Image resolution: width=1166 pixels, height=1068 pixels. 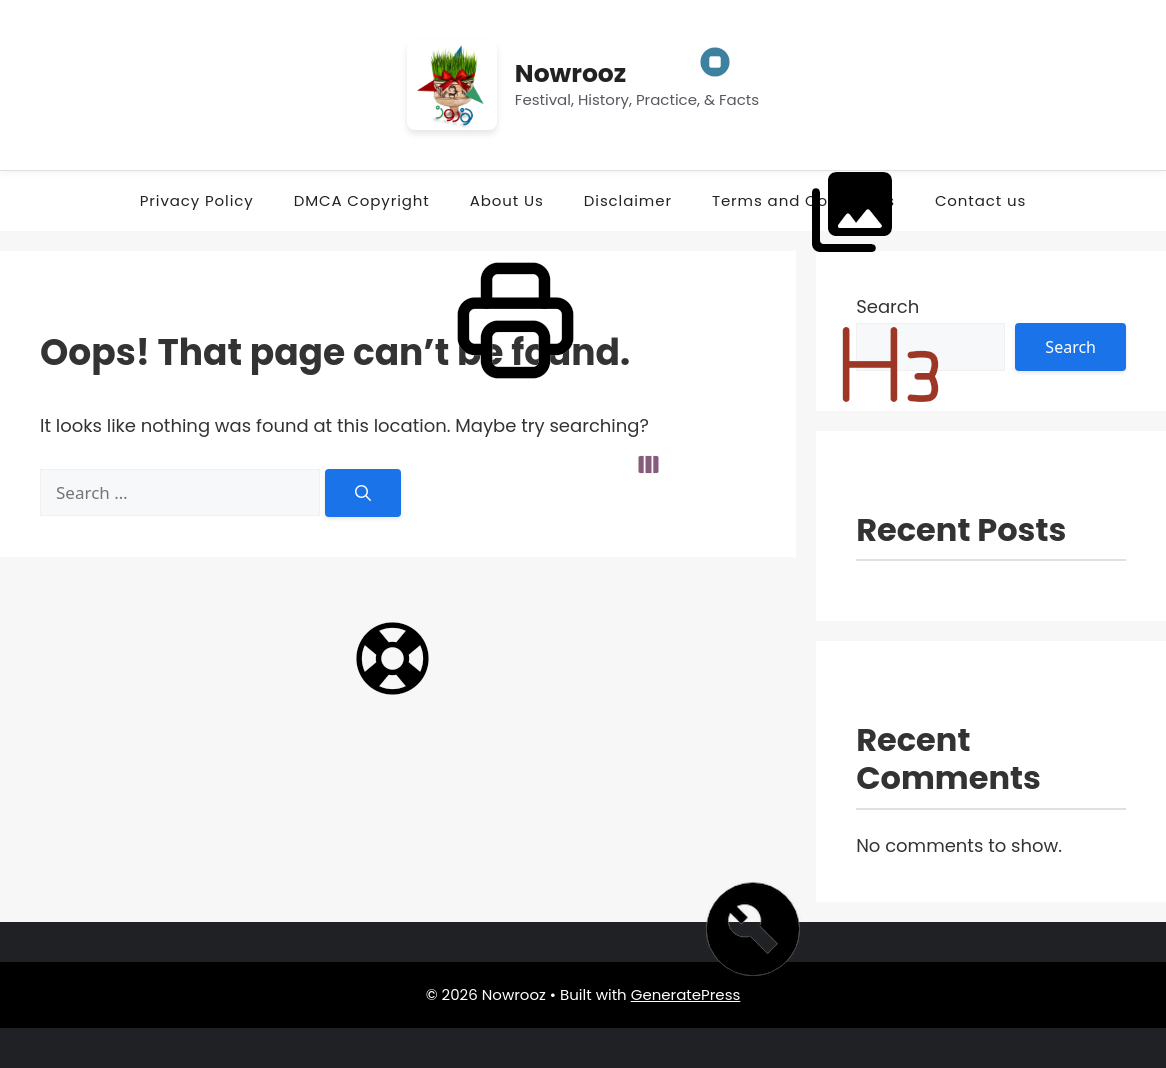 What do you see at coordinates (648, 464) in the screenshot?
I see `switch to column view layout` at bounding box center [648, 464].